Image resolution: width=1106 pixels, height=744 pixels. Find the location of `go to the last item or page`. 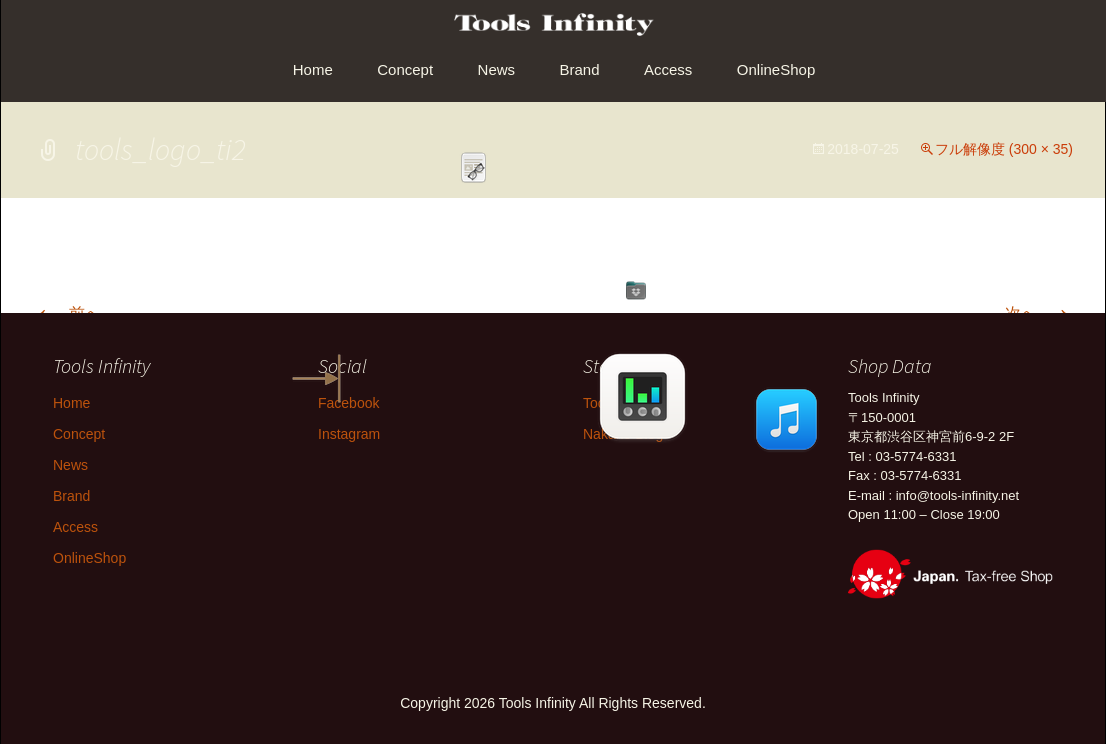

go to the last item or page is located at coordinates (316, 378).